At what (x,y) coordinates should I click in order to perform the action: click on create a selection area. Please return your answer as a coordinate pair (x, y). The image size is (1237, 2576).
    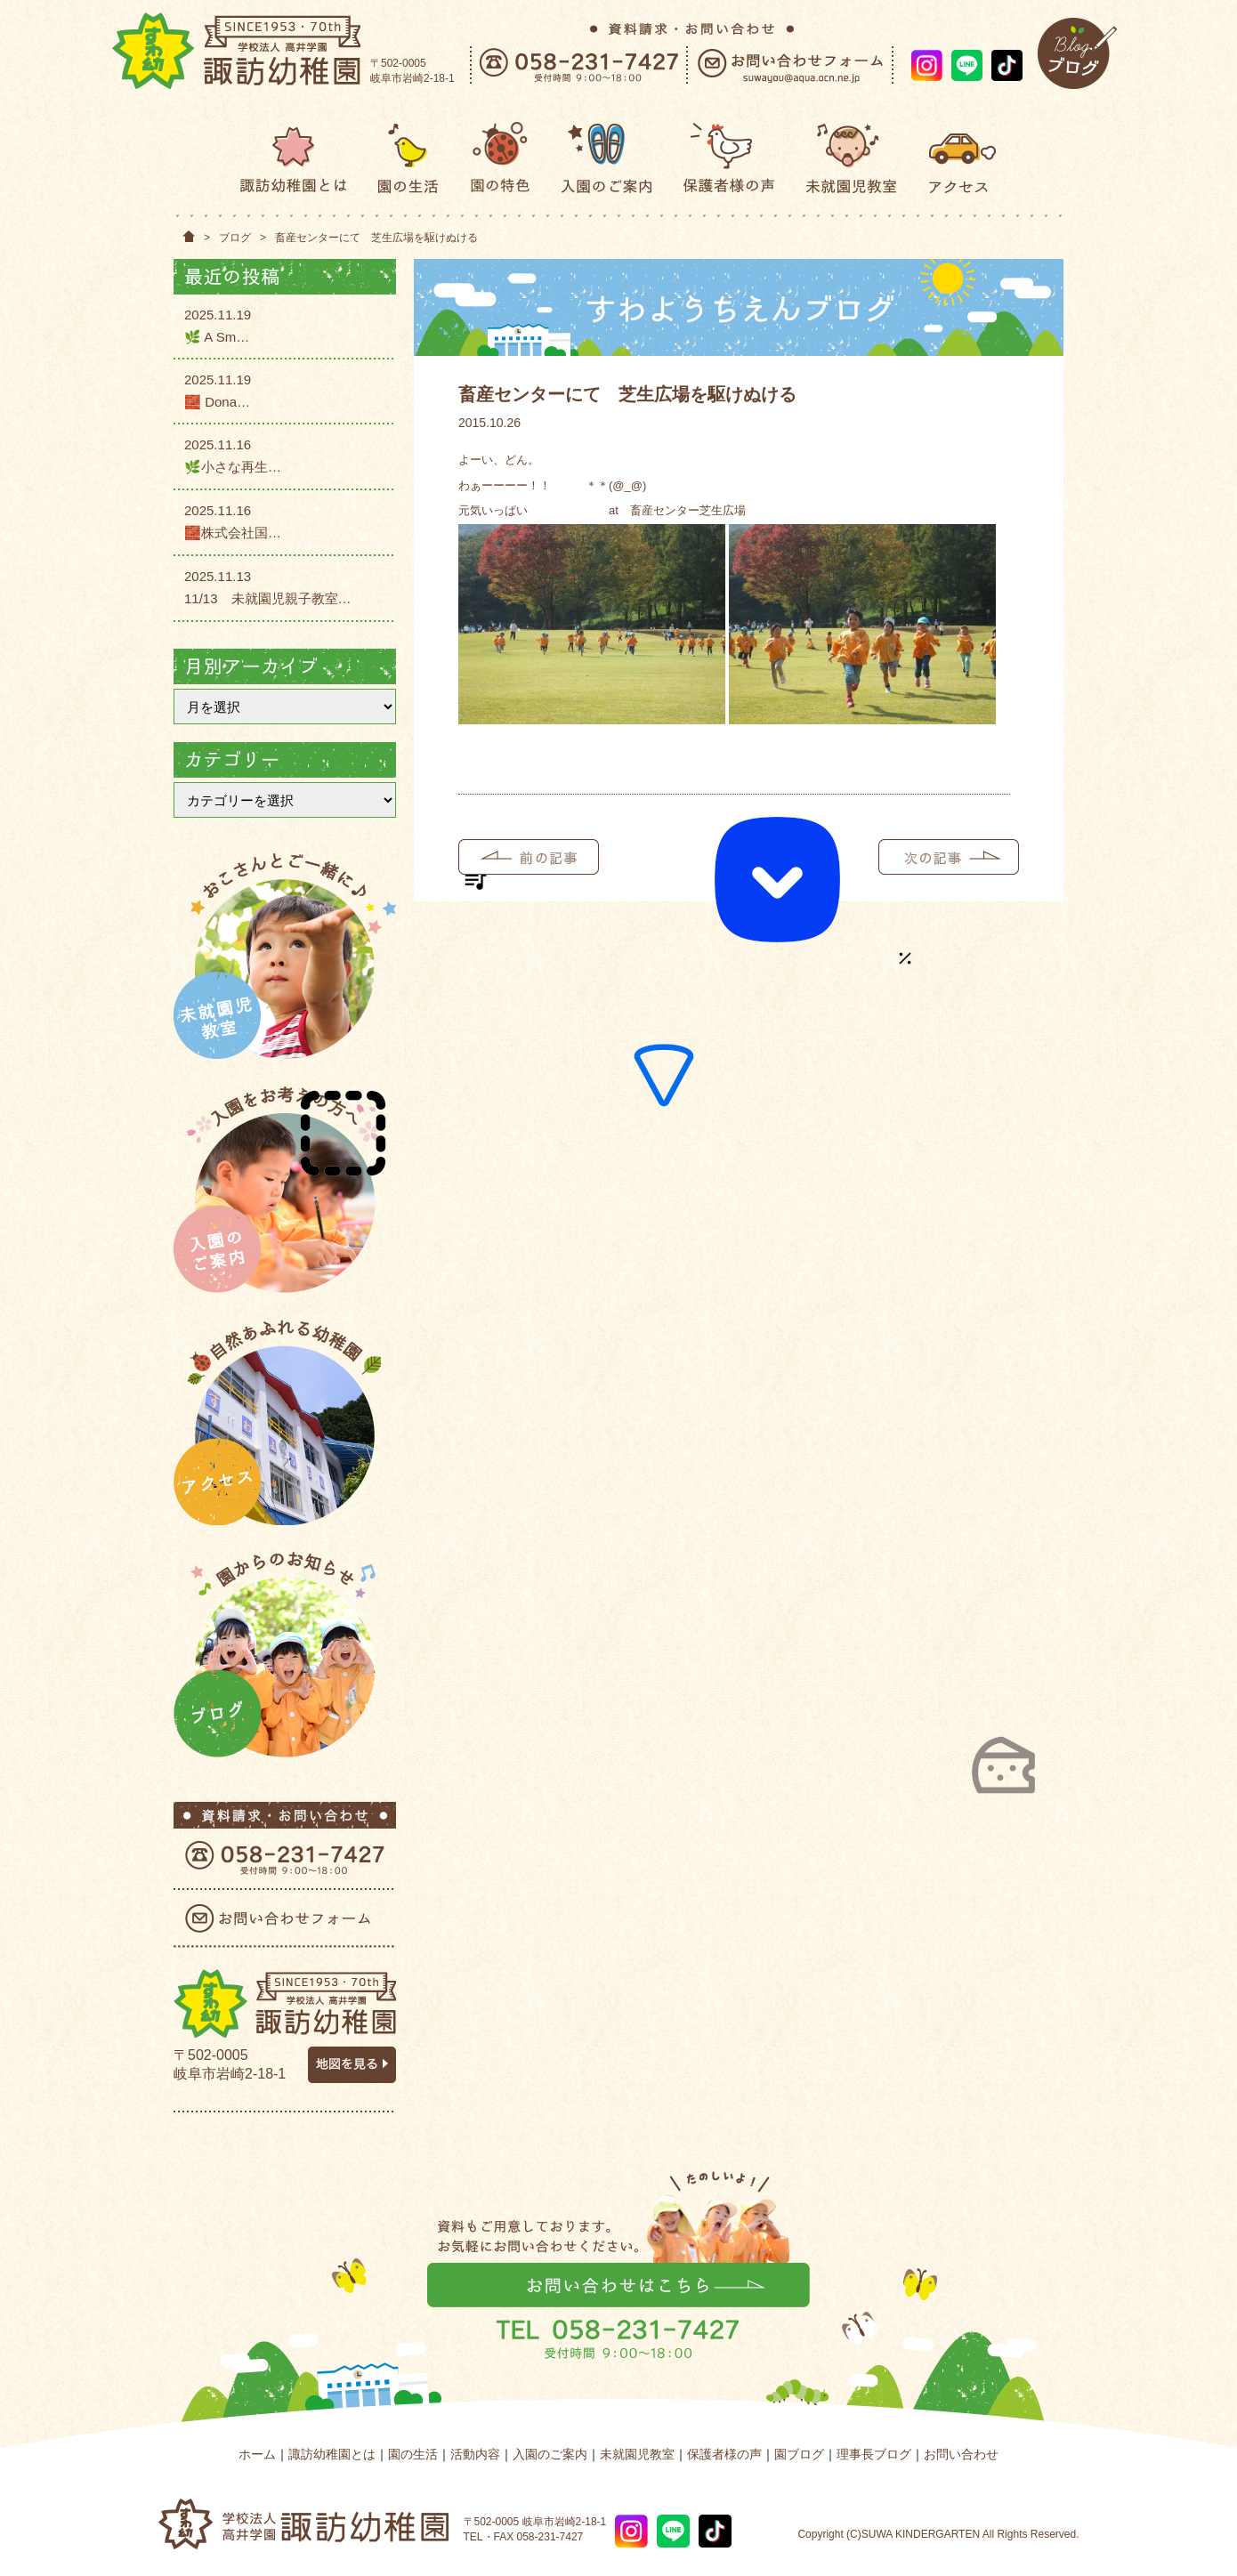
    Looking at the image, I should click on (343, 1133).